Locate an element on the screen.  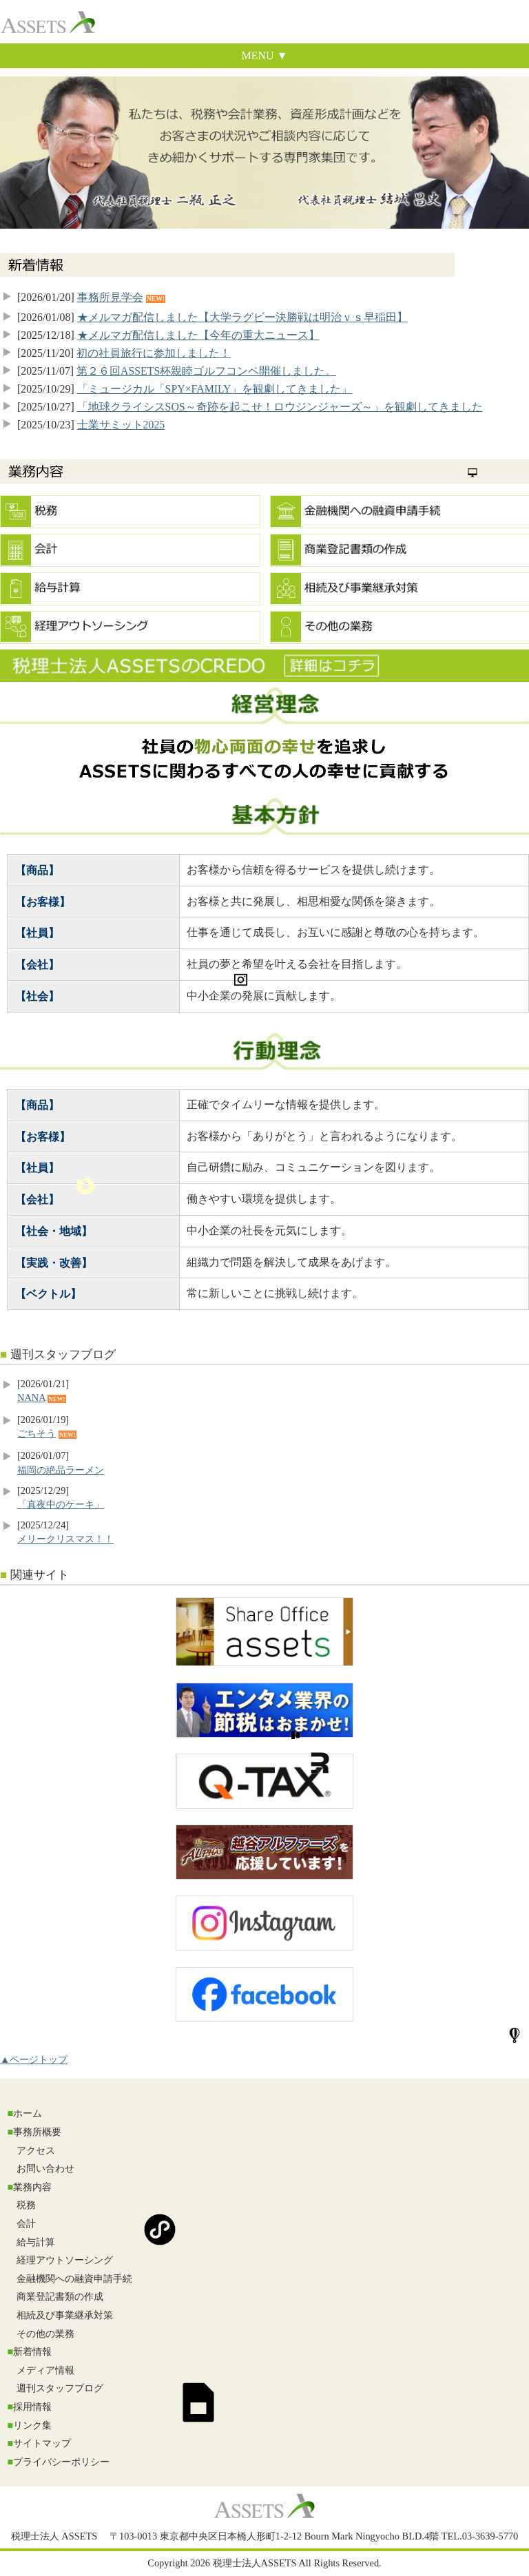
mac desktop or imac device is located at coordinates (473, 472).